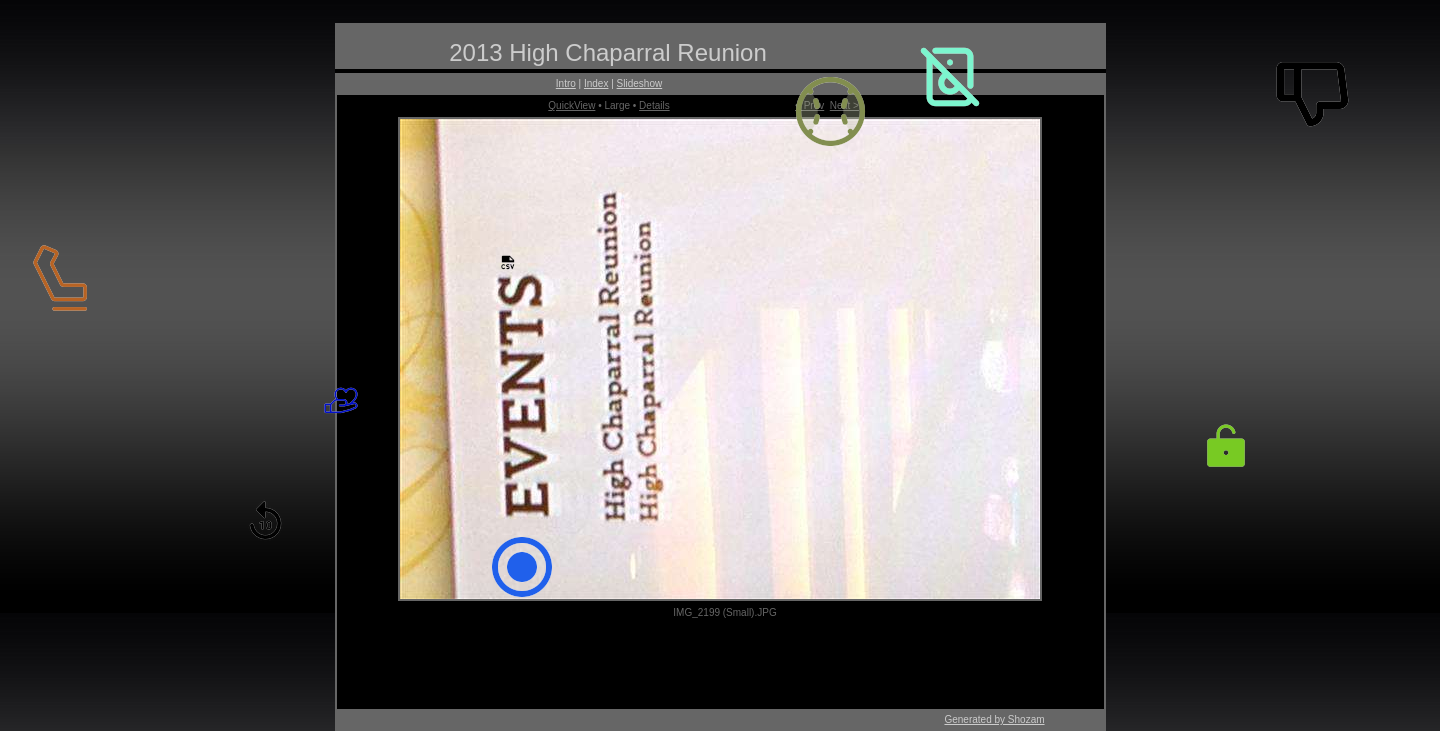  What do you see at coordinates (830, 111) in the screenshot?
I see `view baseball scores or stats` at bounding box center [830, 111].